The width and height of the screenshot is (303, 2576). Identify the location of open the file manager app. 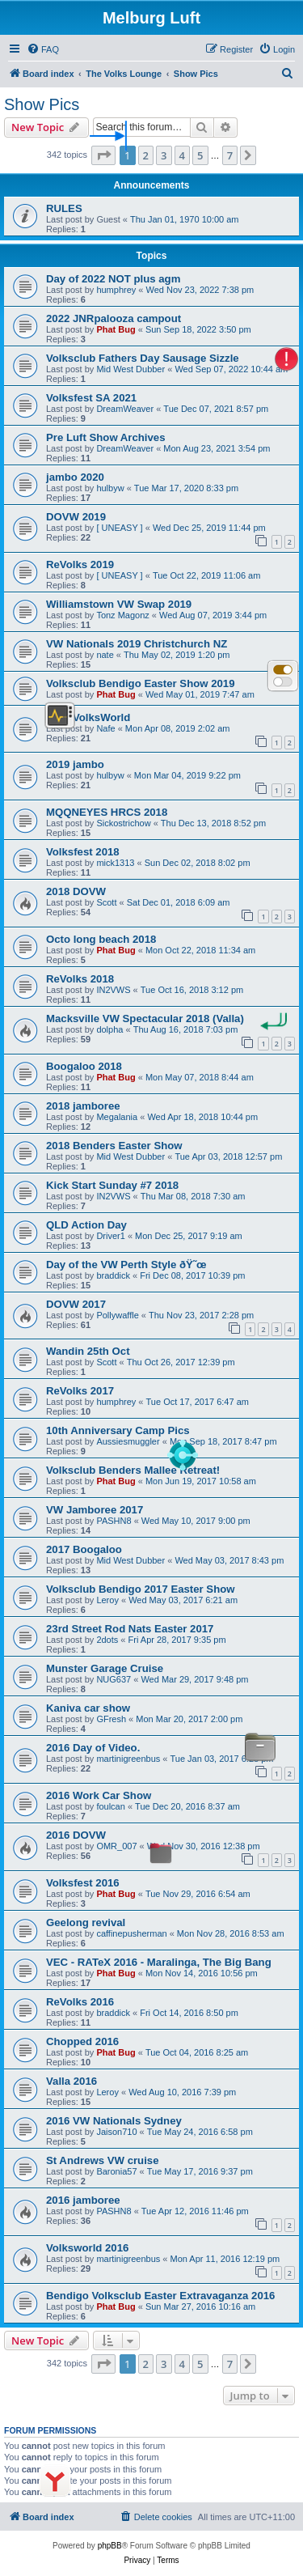
(260, 1746).